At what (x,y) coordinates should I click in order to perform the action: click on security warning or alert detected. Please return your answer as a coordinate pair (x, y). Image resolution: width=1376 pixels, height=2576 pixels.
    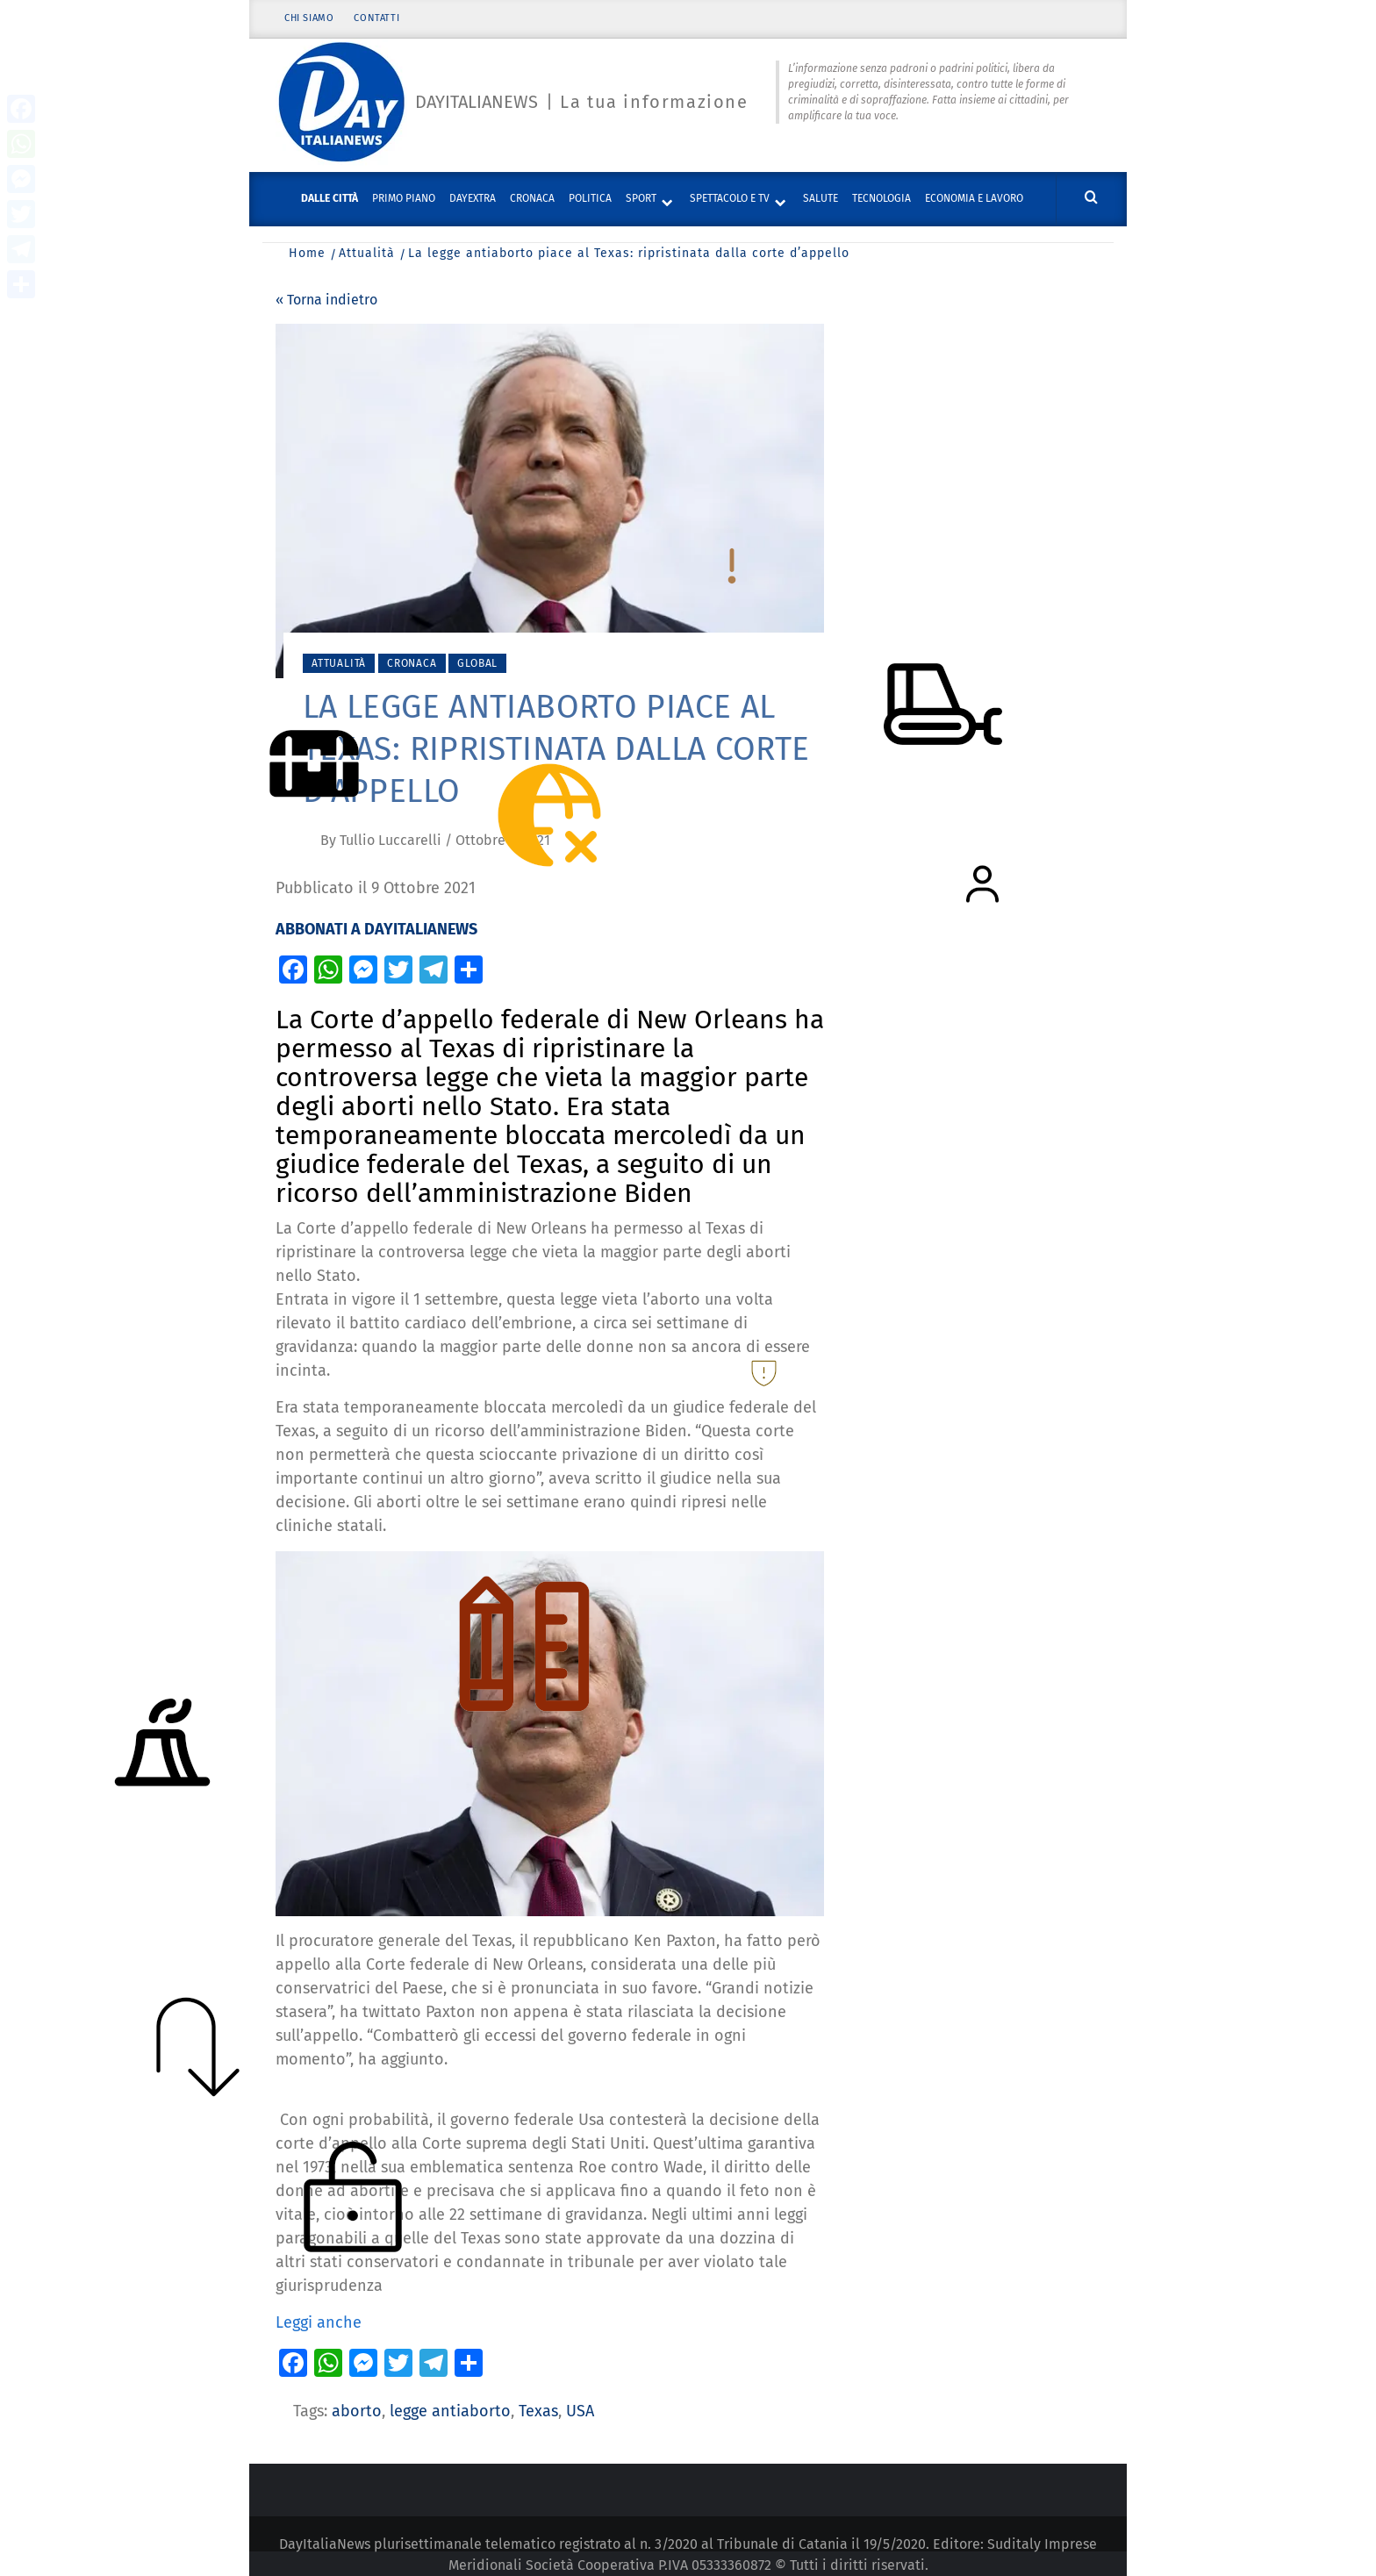
    Looking at the image, I should click on (763, 1371).